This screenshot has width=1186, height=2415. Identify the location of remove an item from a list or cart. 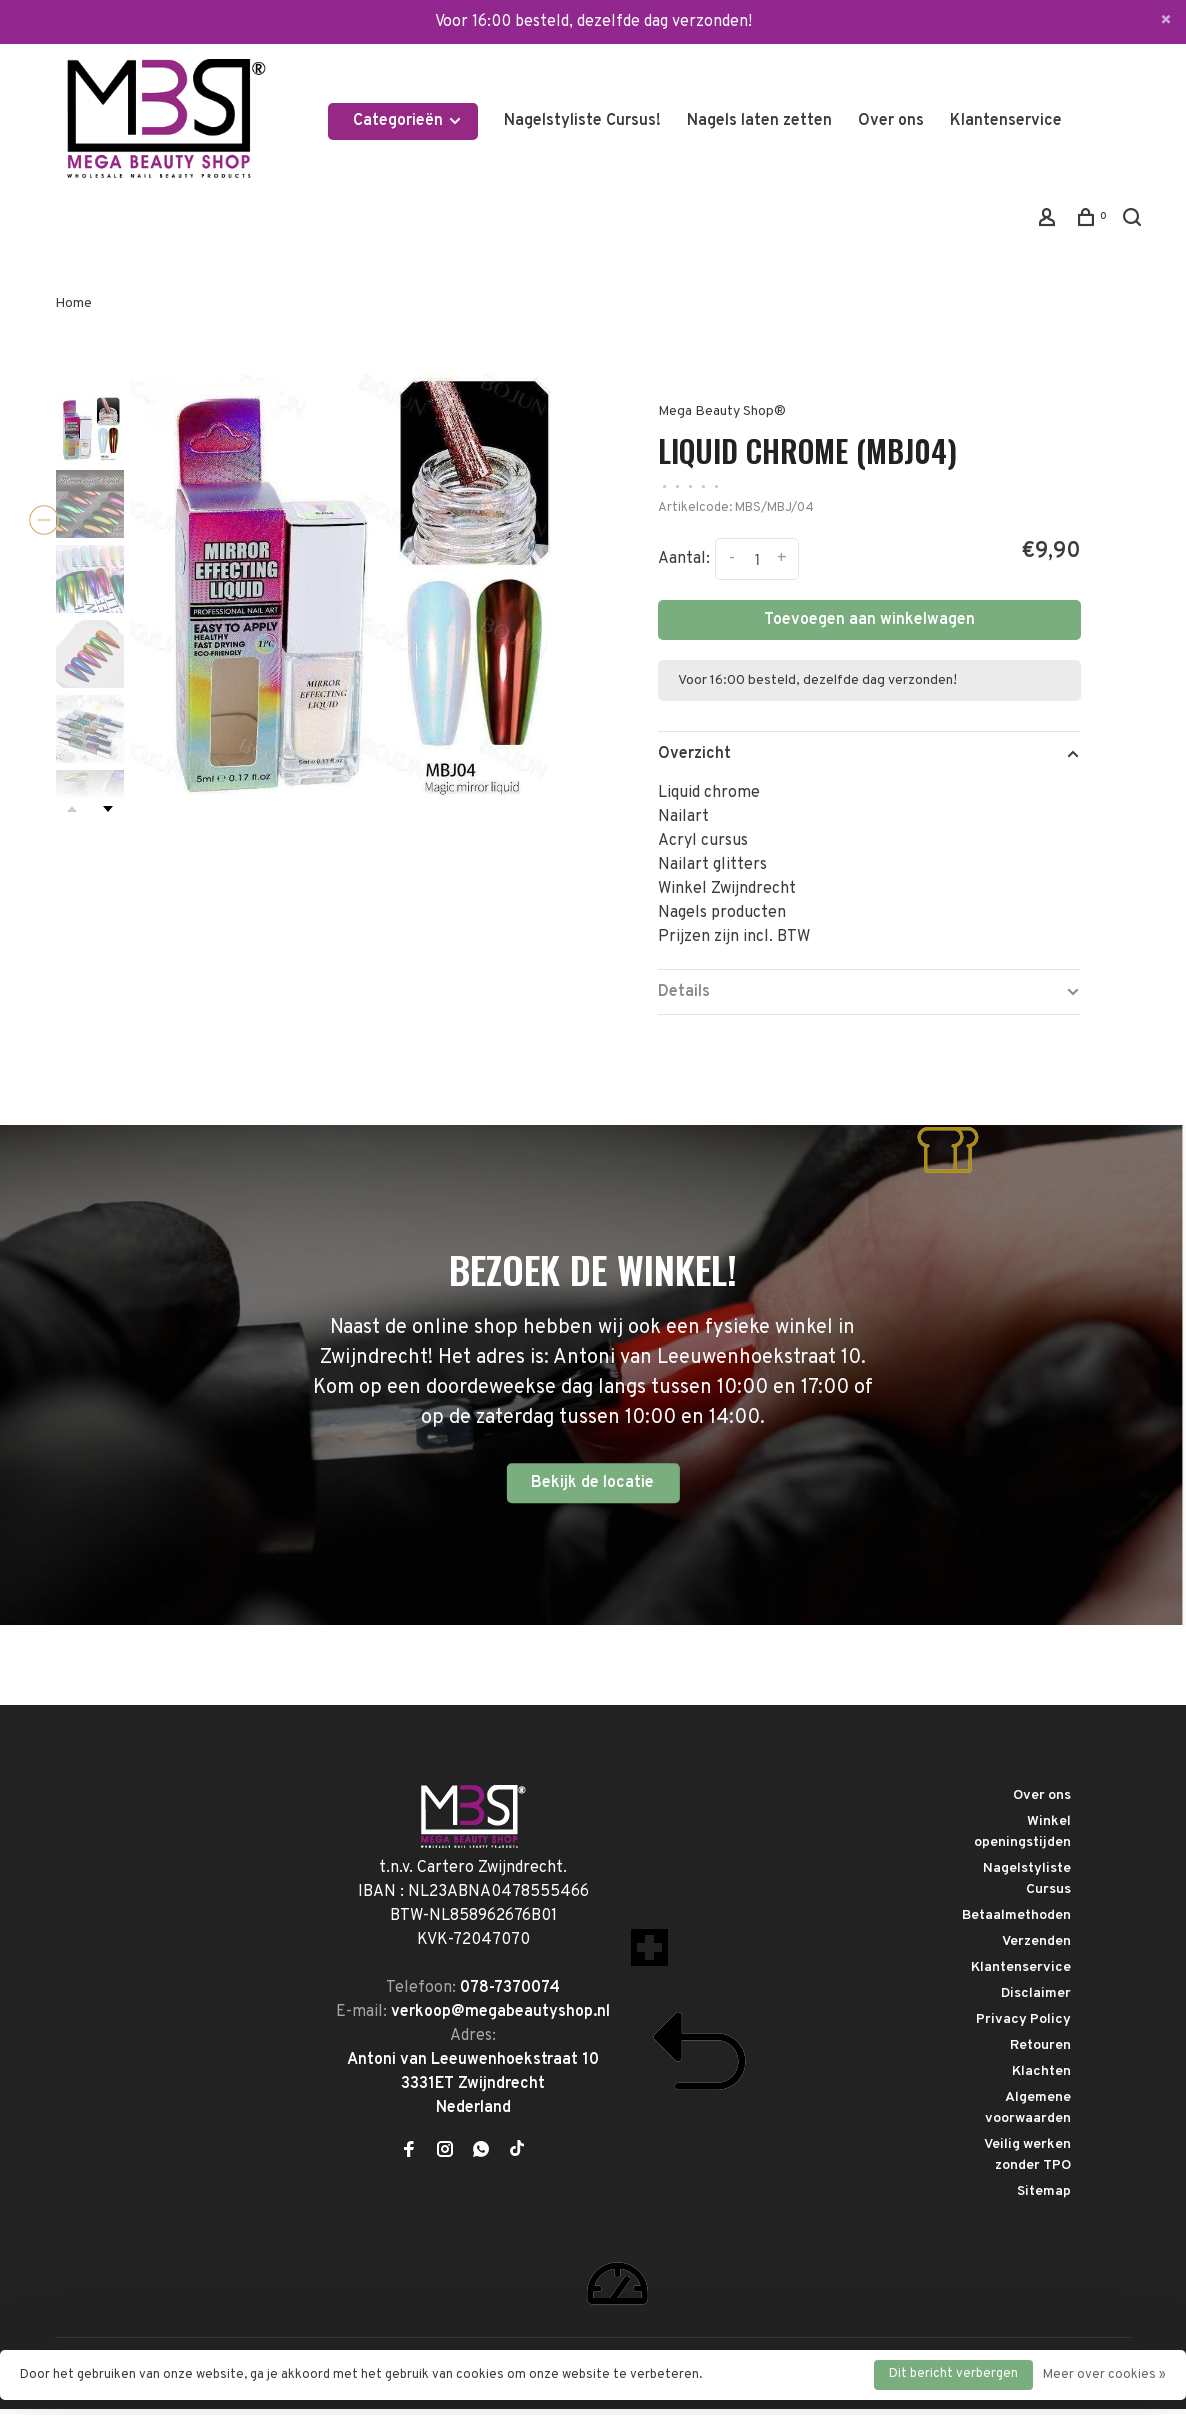
(44, 520).